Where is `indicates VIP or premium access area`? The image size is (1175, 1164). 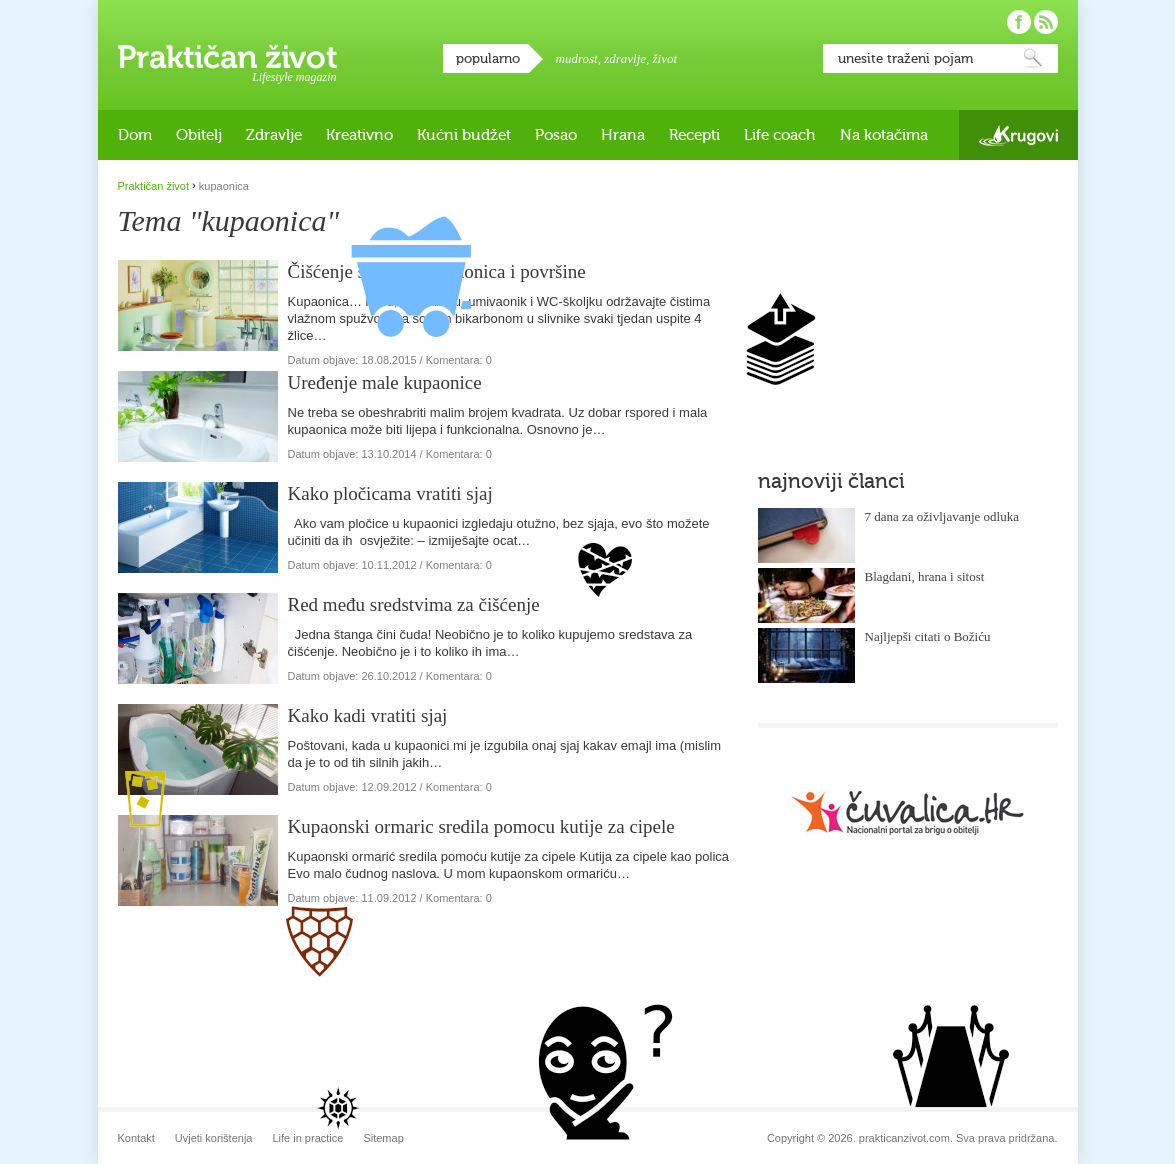
indicates VIP or premium access area is located at coordinates (951, 1055).